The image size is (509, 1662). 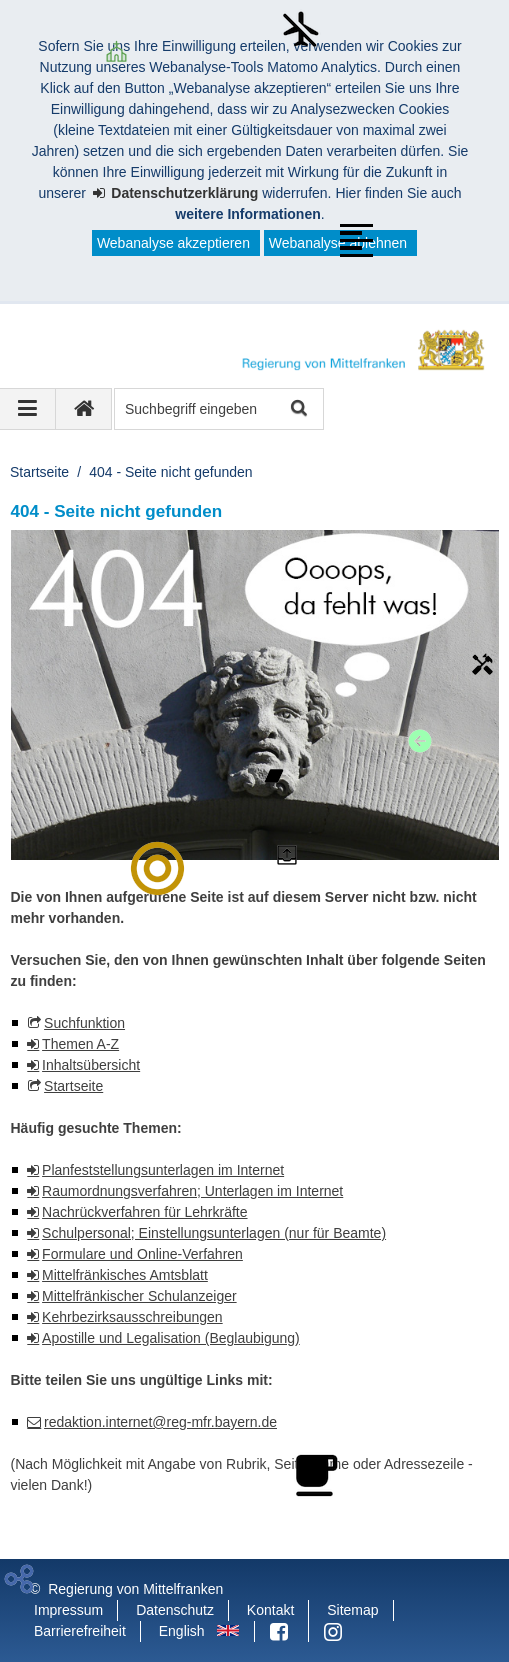 What do you see at coordinates (301, 29) in the screenshot?
I see `airplane mode is currently disabled` at bounding box center [301, 29].